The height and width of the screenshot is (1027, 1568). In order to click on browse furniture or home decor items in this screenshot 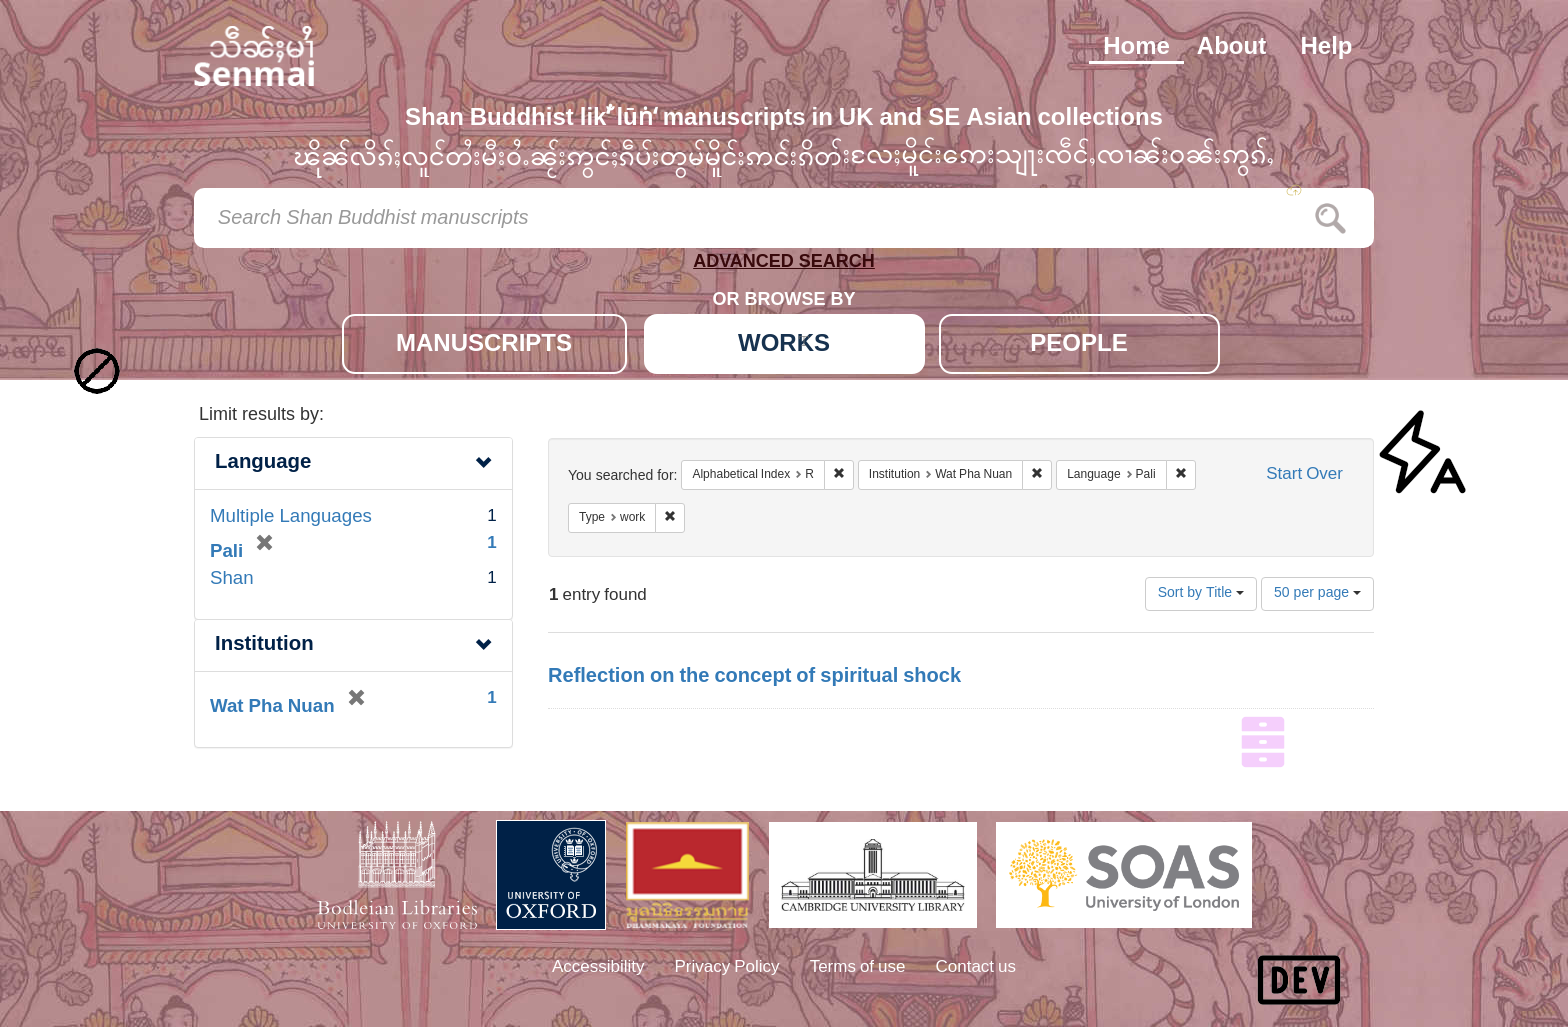, I will do `click(1263, 742)`.